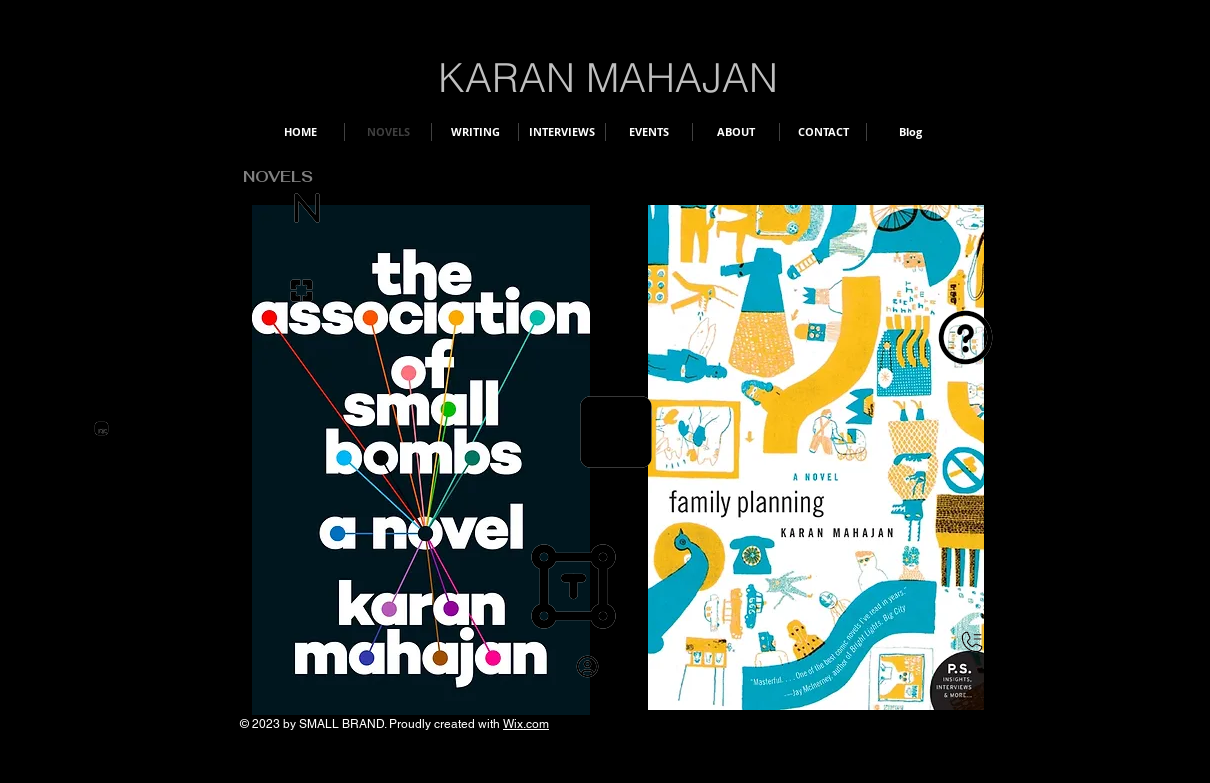 The width and height of the screenshot is (1210, 783). Describe the element at coordinates (101, 428) in the screenshot. I see `replyd app logo` at that location.